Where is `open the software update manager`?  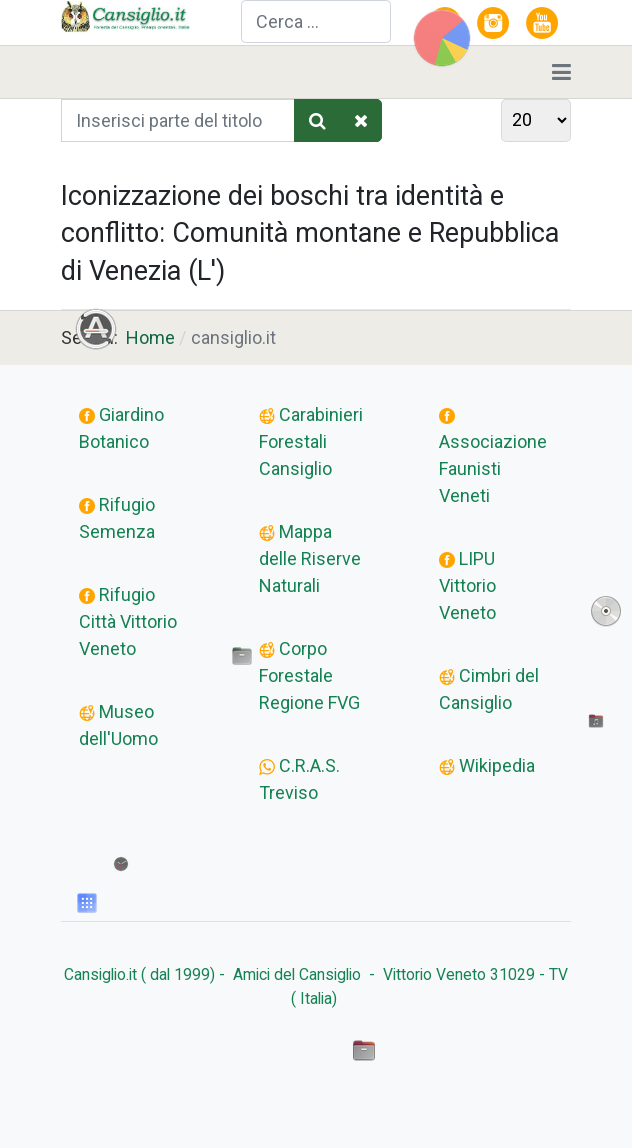
open the software update manager is located at coordinates (96, 329).